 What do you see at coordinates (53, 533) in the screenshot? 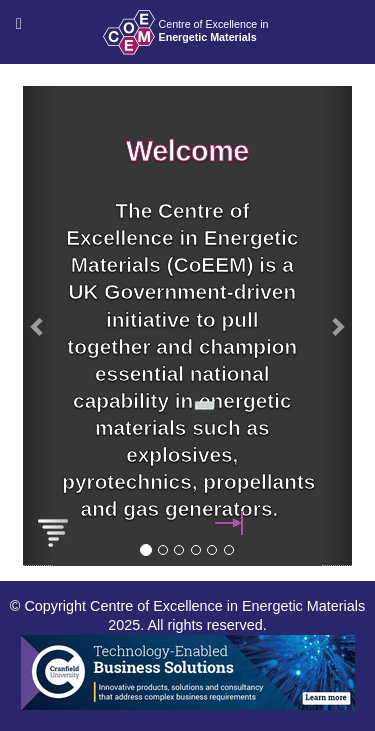
I see `indicates tornado or severe storm warning` at bounding box center [53, 533].